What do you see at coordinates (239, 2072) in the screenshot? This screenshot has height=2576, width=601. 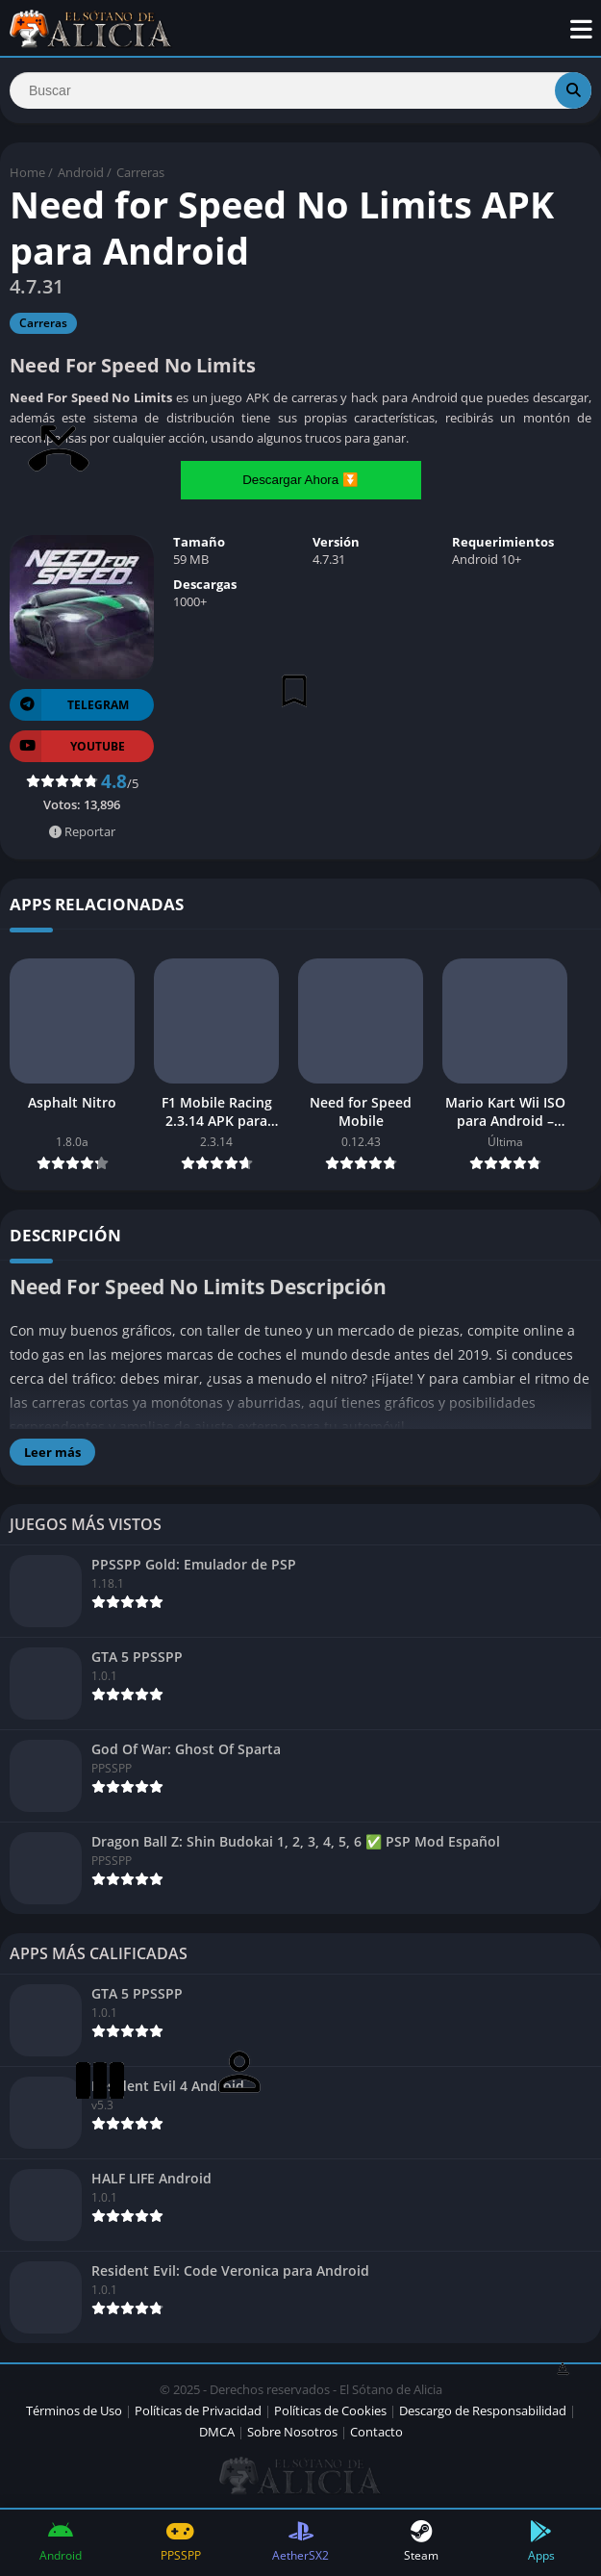 I see `view your profile` at bounding box center [239, 2072].